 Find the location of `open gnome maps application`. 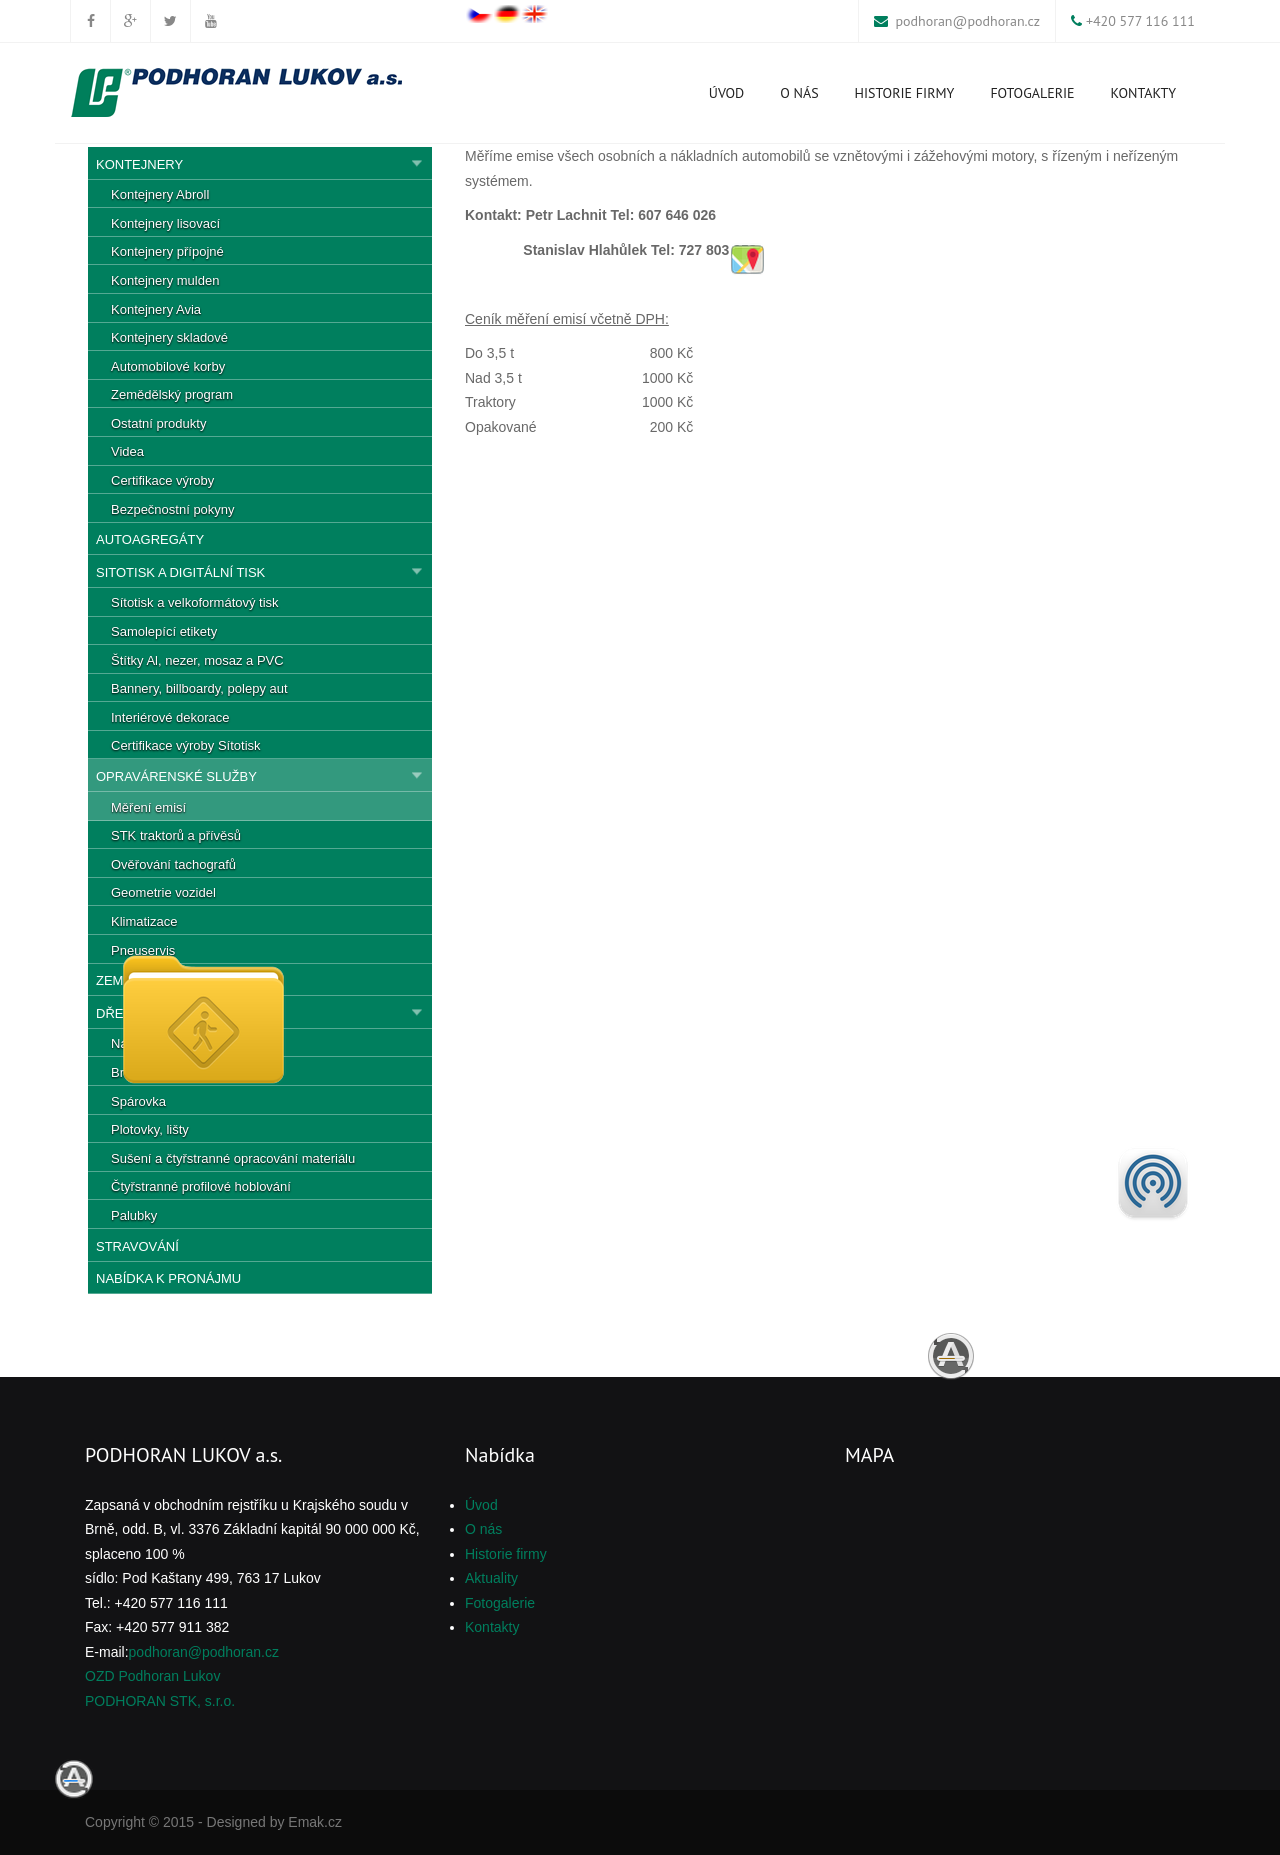

open gnome maps application is located at coordinates (747, 259).